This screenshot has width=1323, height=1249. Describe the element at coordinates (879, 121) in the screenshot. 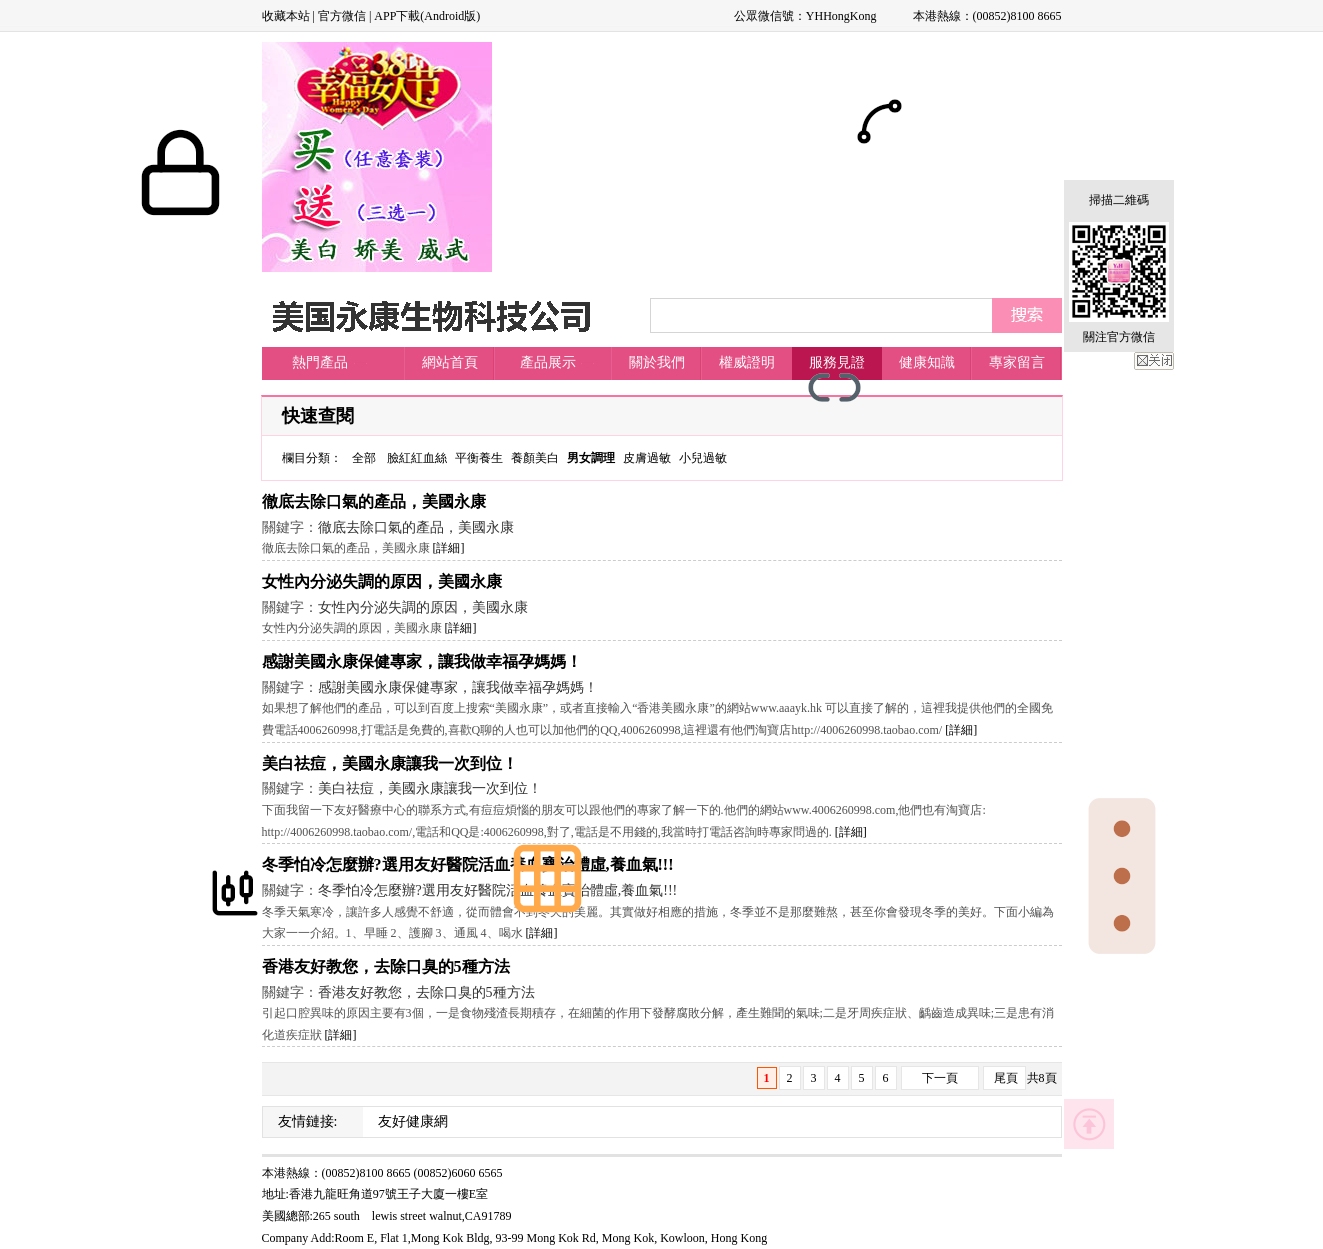

I see `draw a curved path or bezier line` at that location.